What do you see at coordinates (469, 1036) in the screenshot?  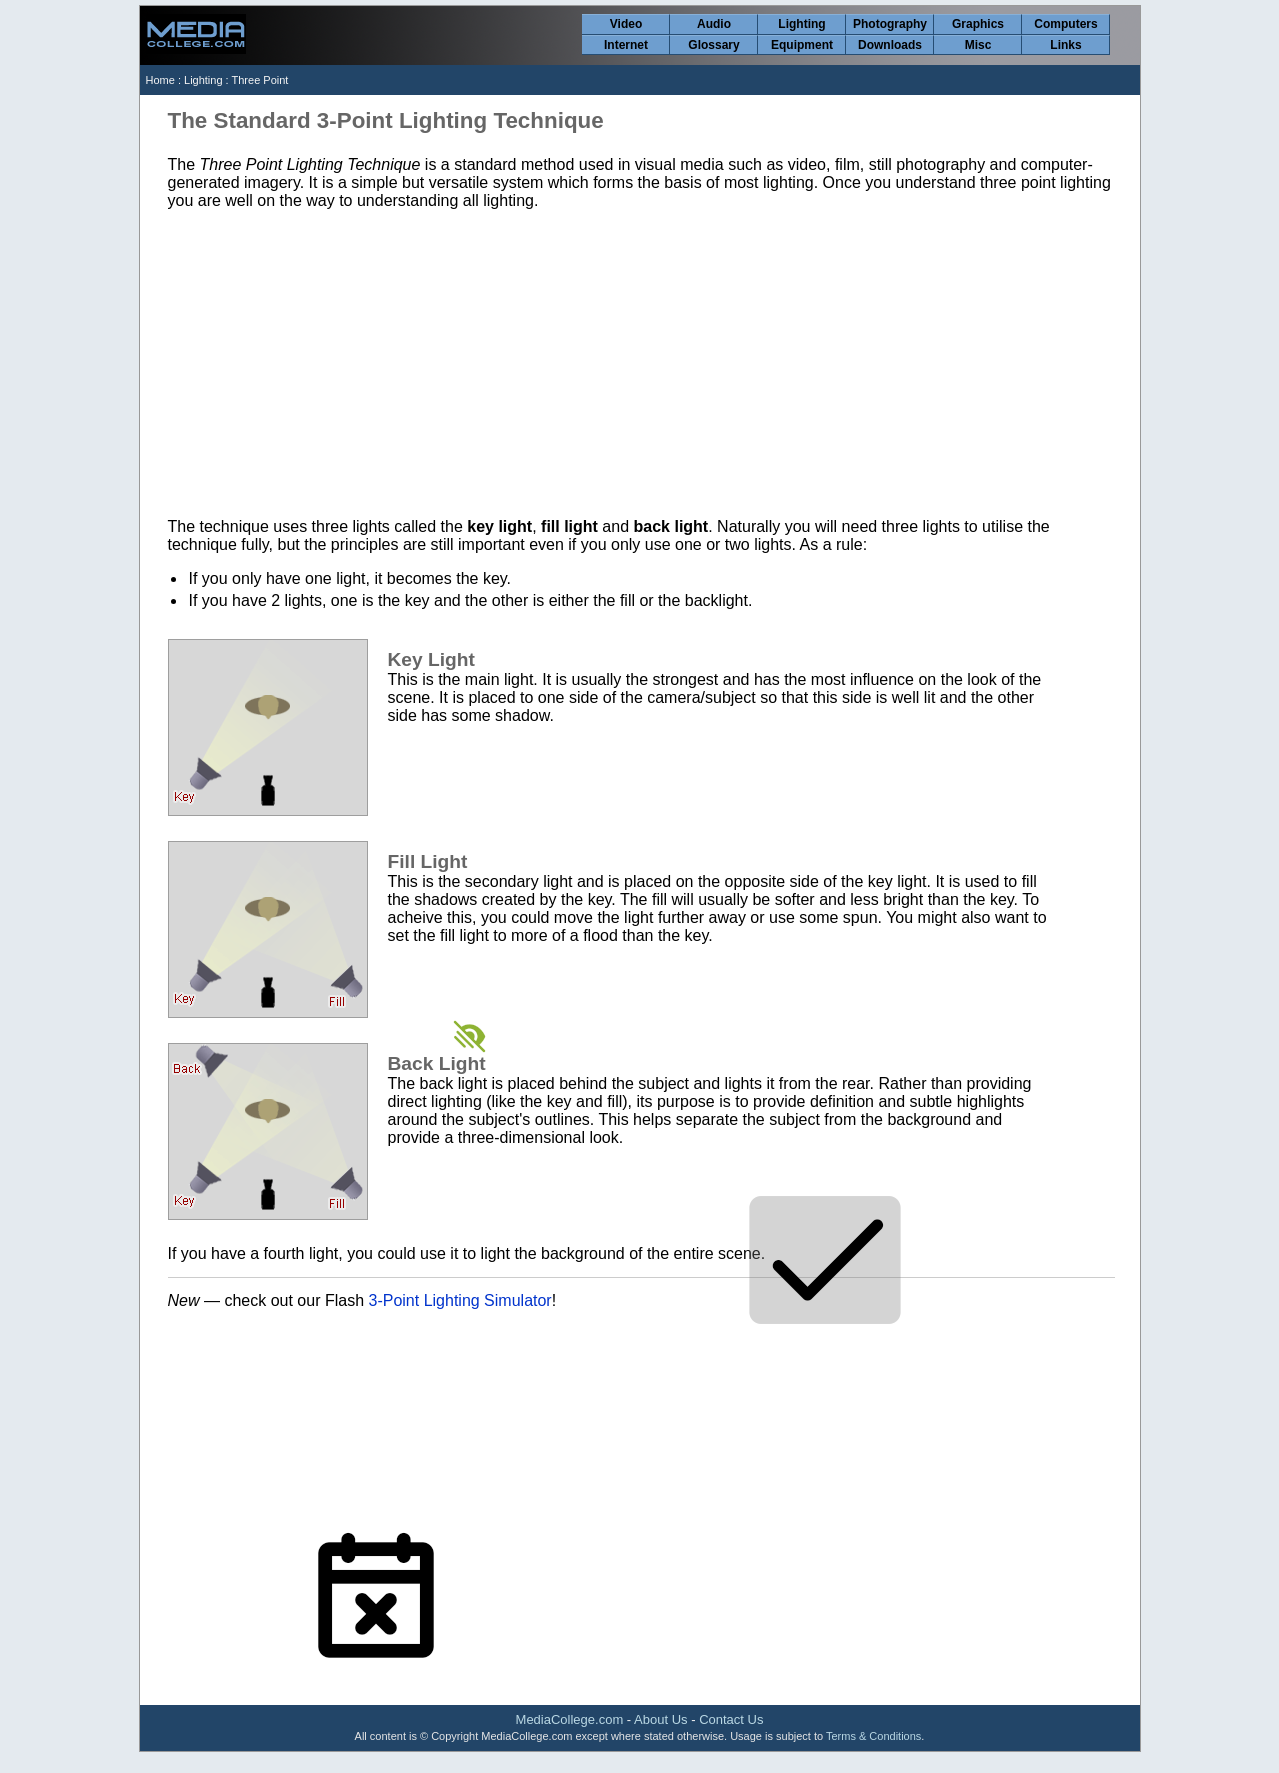 I see `indicates low vision or visual impairment accessibility mode` at bounding box center [469, 1036].